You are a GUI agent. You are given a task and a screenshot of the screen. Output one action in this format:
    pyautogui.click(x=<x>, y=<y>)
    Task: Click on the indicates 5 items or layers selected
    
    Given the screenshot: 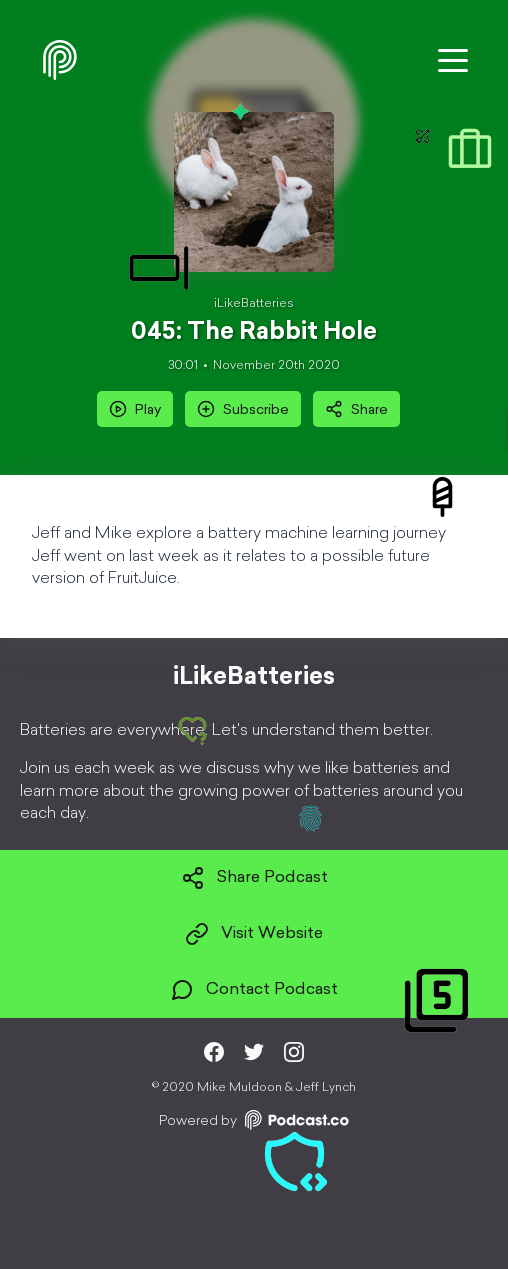 What is the action you would take?
    pyautogui.click(x=436, y=1000)
    